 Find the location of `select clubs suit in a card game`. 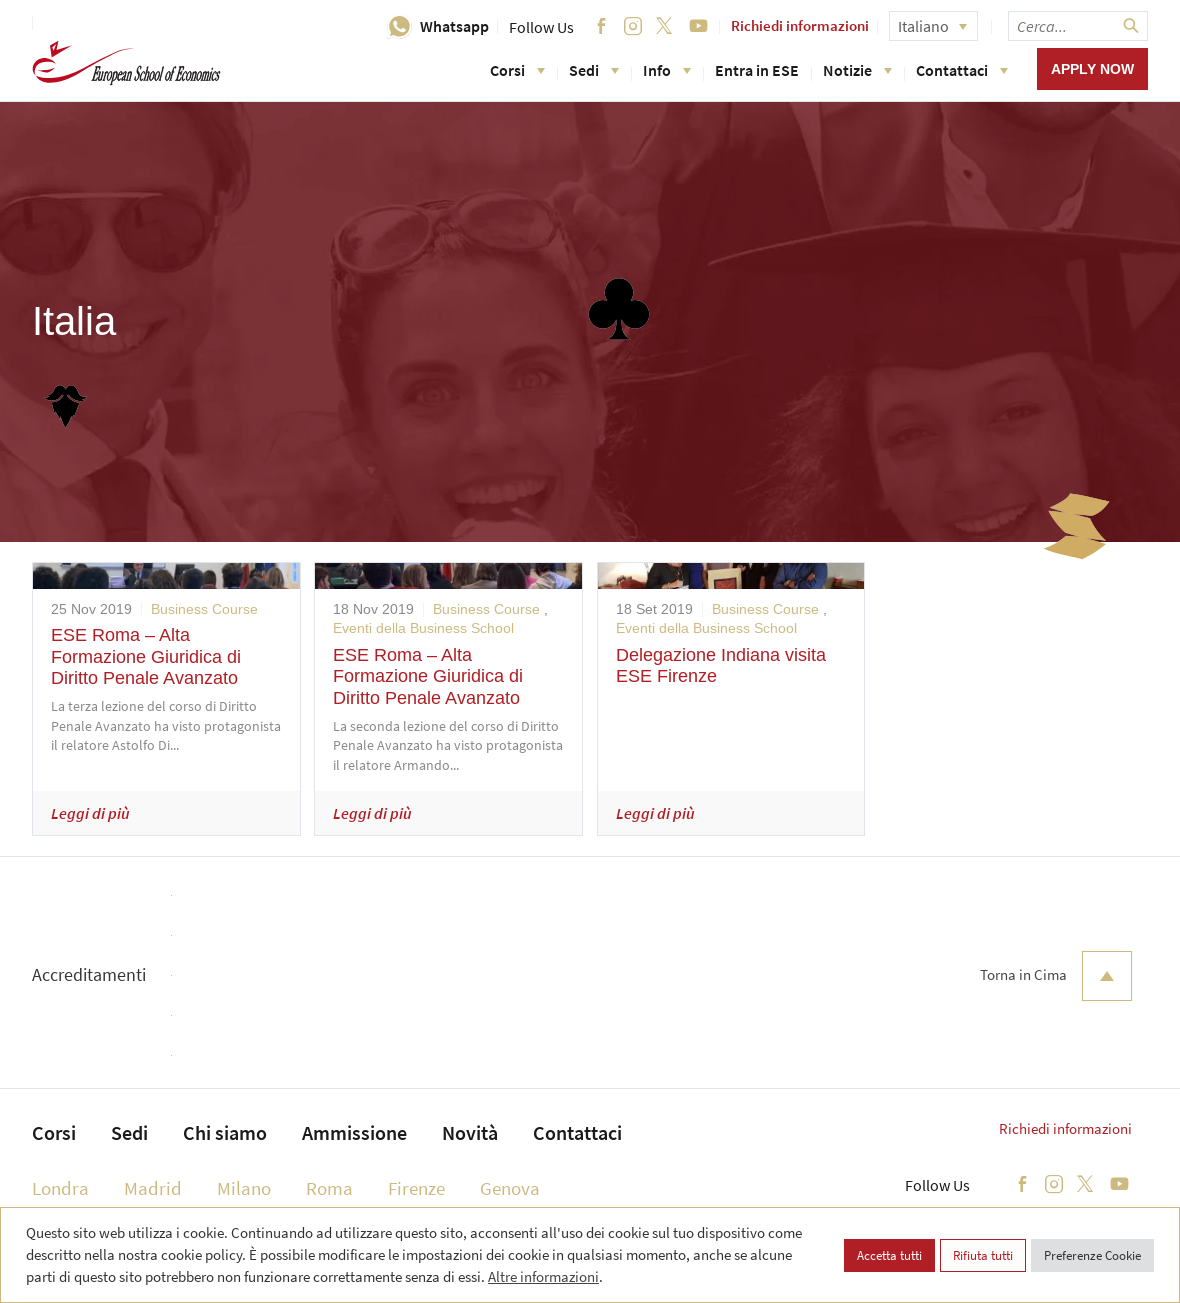

select clubs suit in a card game is located at coordinates (619, 309).